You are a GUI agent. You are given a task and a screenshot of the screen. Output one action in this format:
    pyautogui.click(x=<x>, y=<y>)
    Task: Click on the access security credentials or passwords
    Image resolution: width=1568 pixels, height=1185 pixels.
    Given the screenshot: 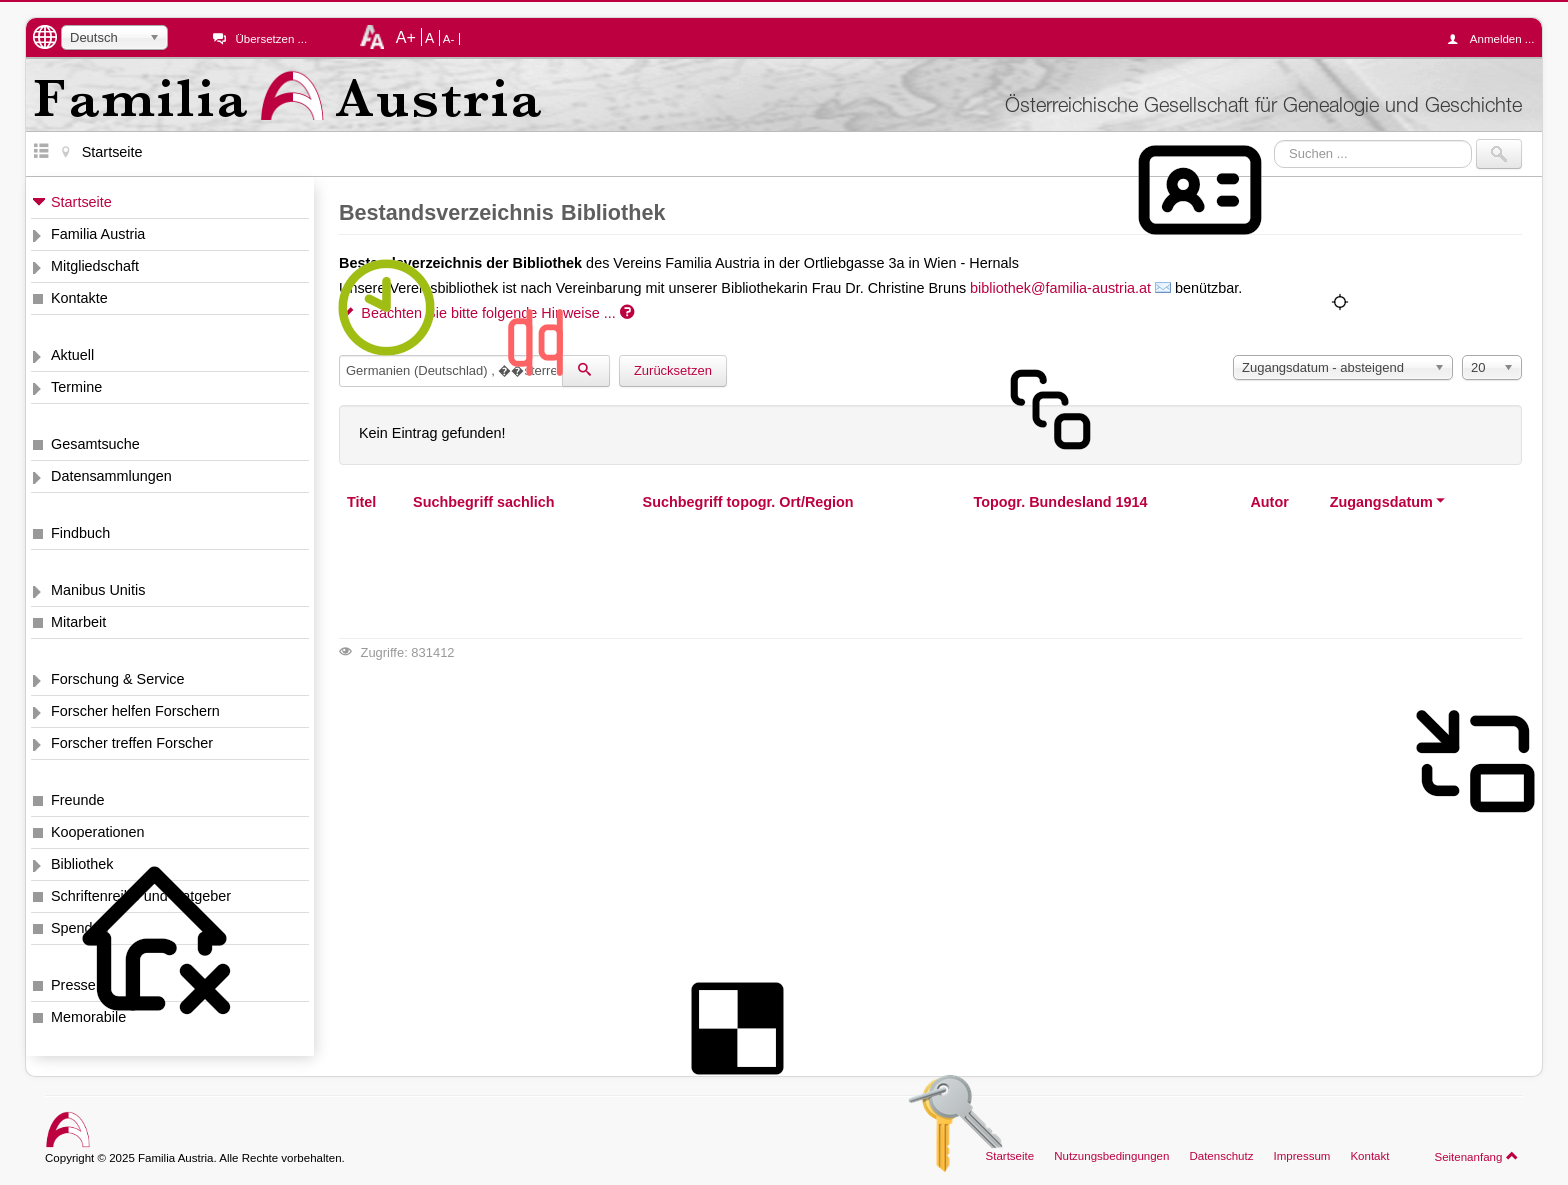 What is the action you would take?
    pyautogui.click(x=955, y=1123)
    